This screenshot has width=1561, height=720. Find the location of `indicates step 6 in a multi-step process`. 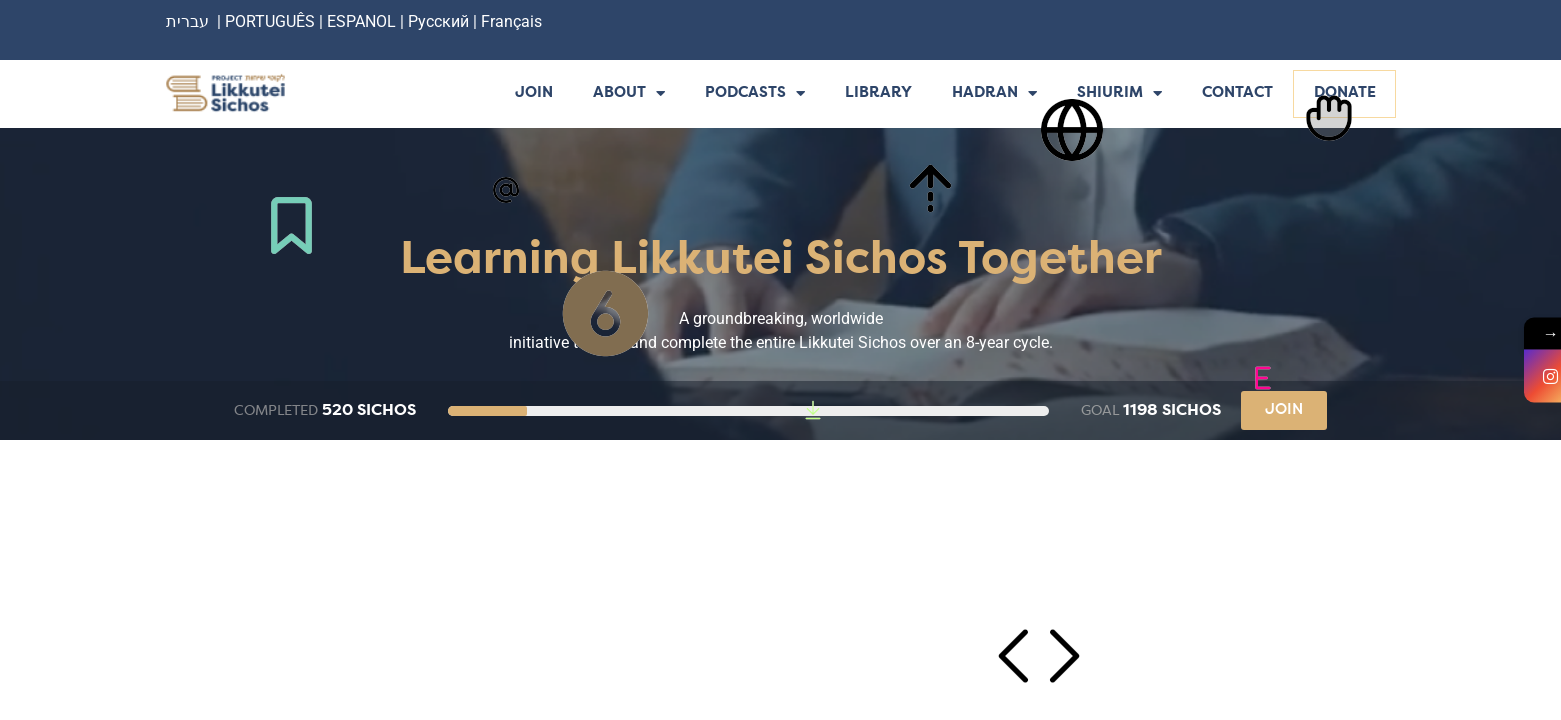

indicates step 6 in a multi-step process is located at coordinates (605, 313).